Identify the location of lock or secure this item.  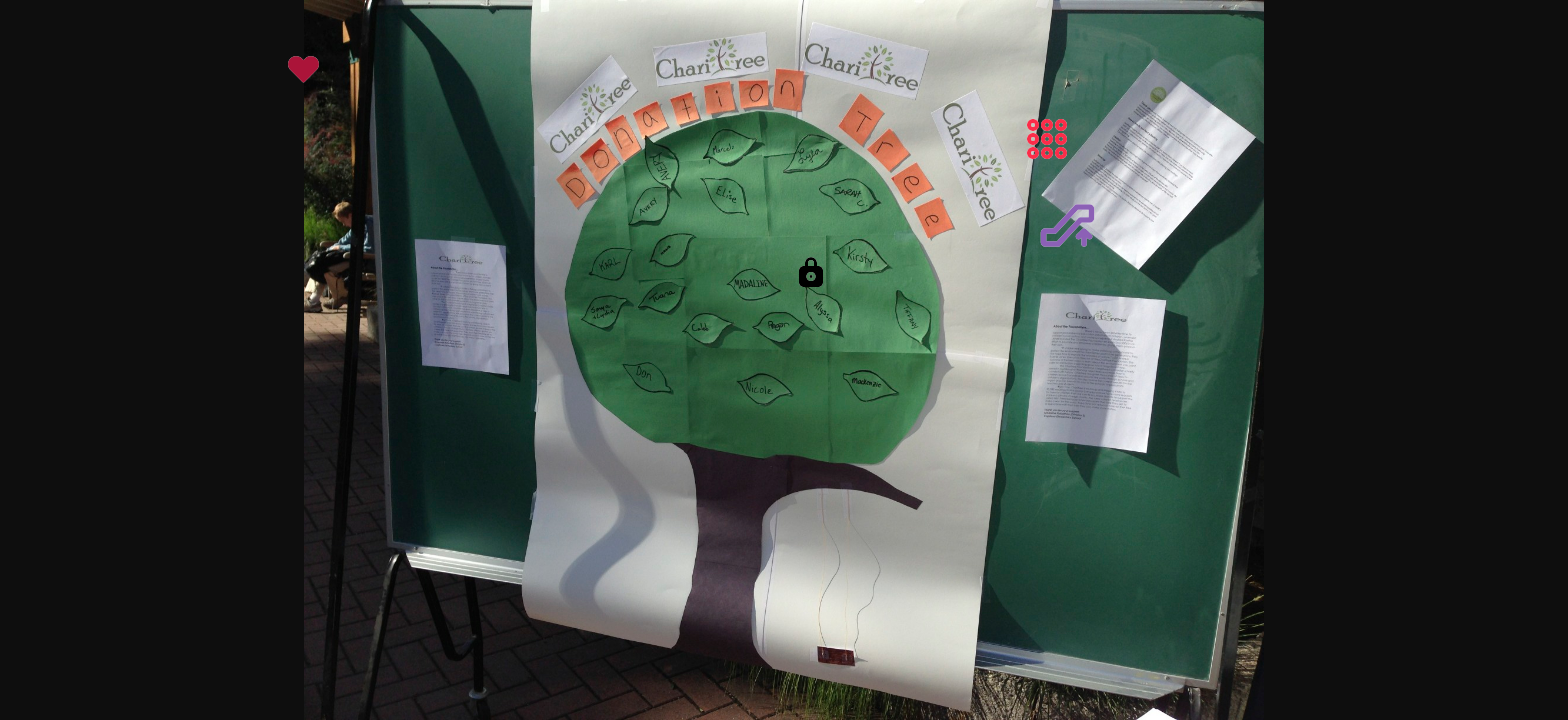
(811, 272).